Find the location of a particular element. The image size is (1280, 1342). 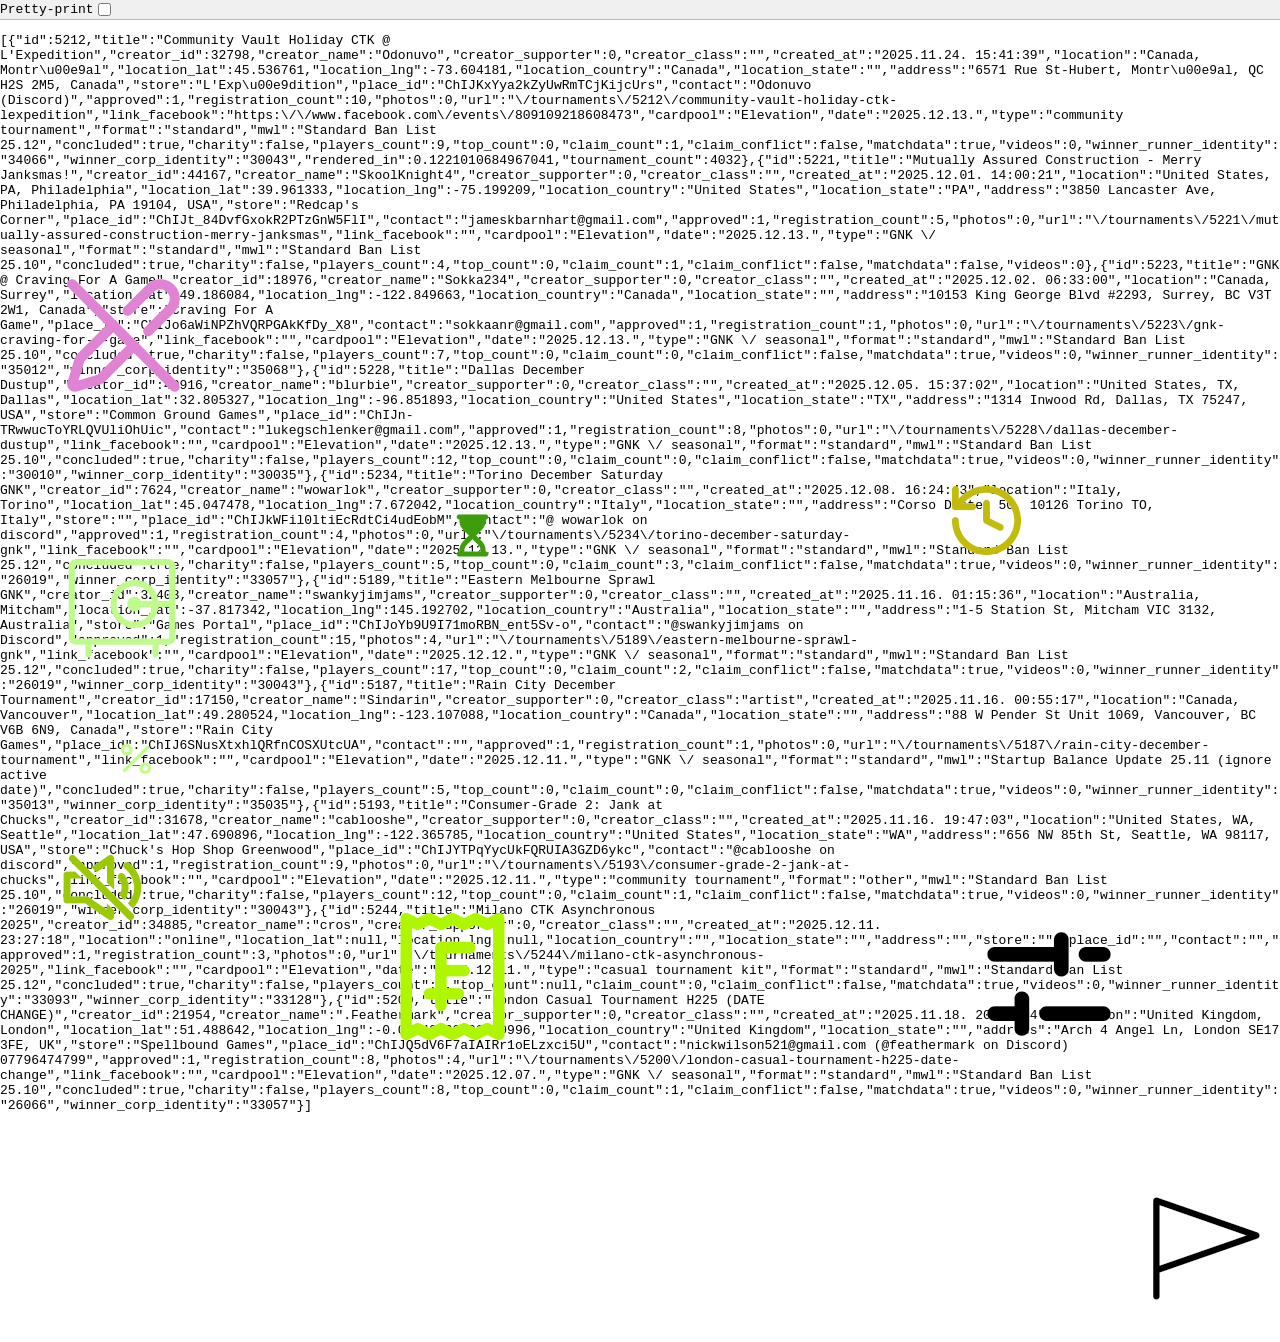

flag or bookmark an item is located at coordinates (1195, 1248).